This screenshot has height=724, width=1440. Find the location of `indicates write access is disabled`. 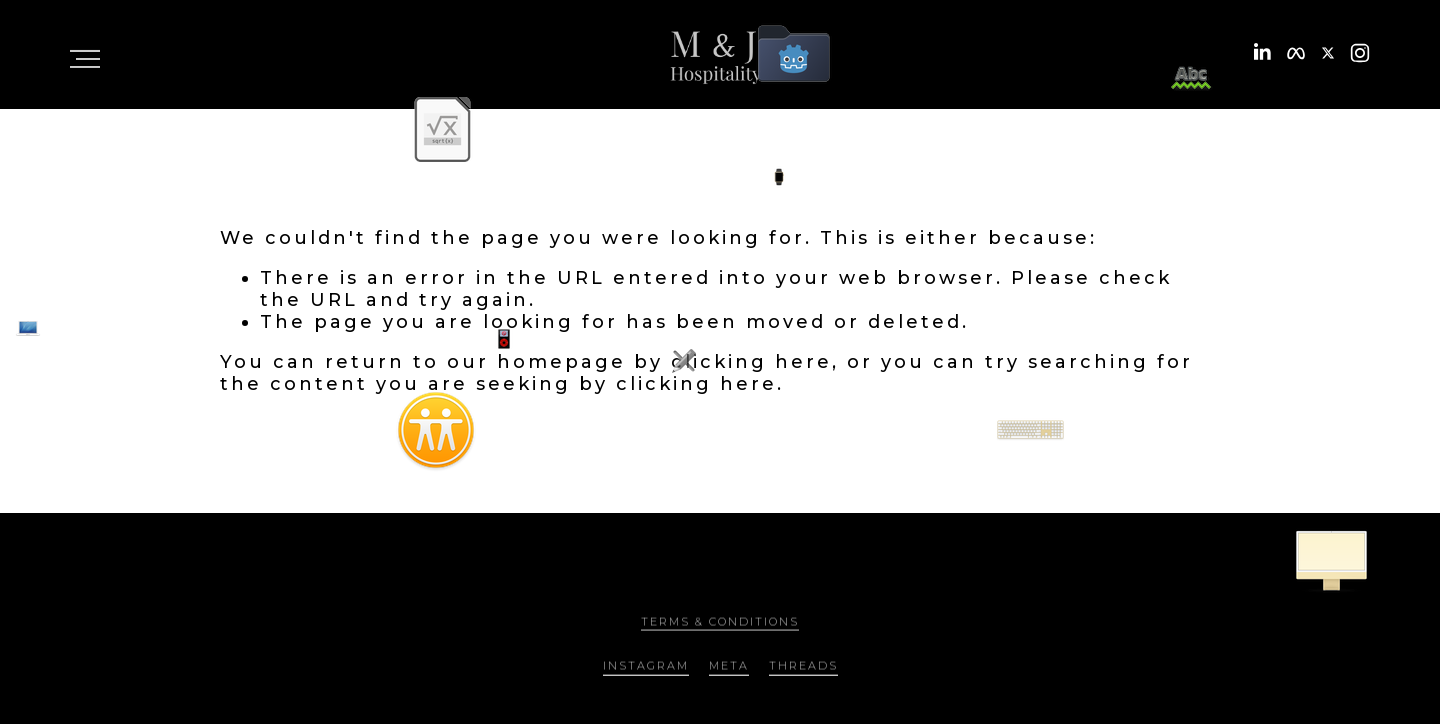

indicates write access is disabled is located at coordinates (684, 361).